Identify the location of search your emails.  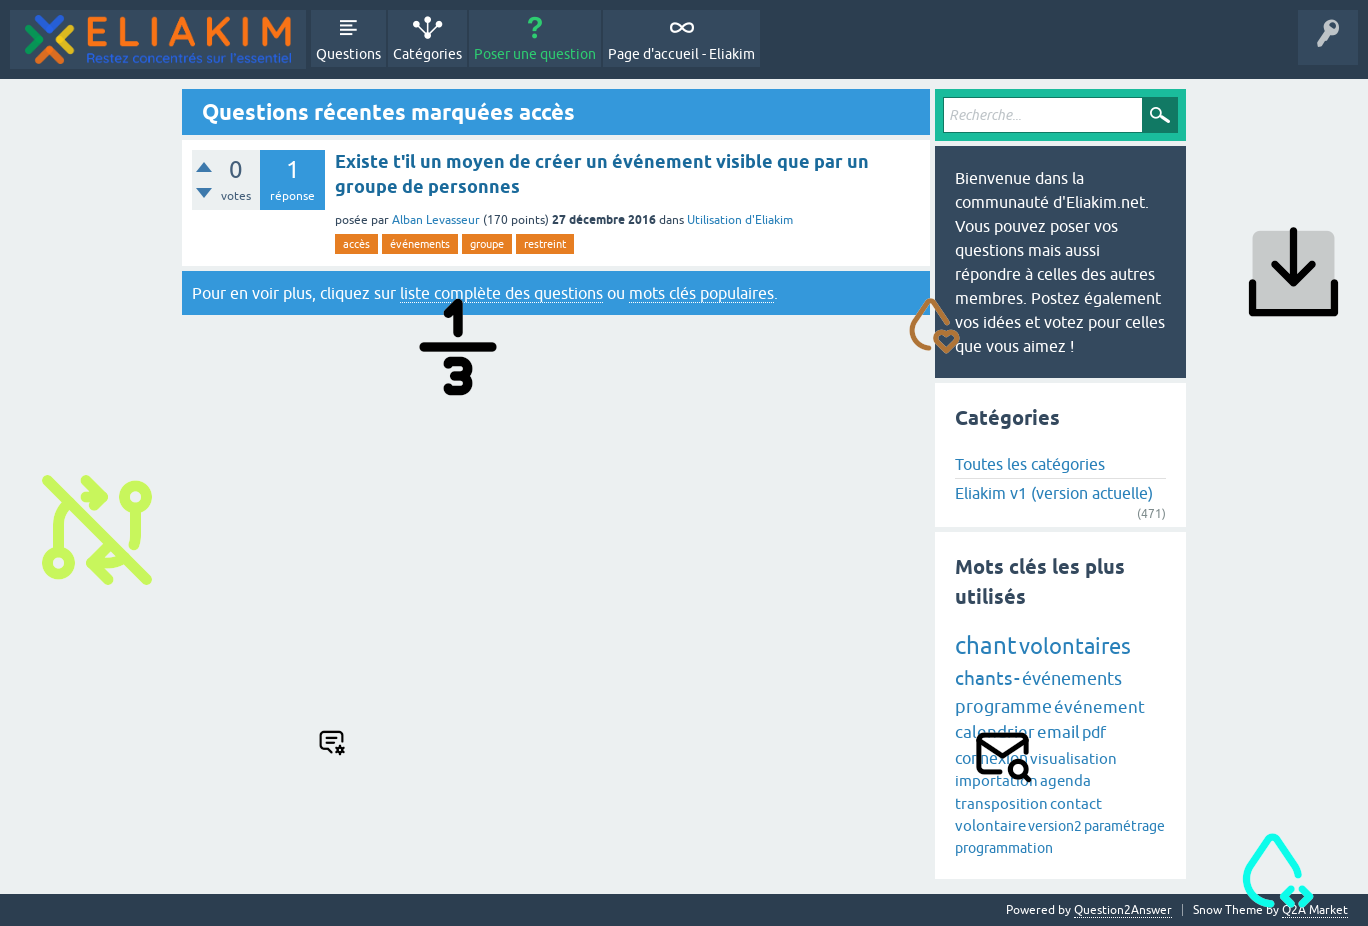
(1002, 753).